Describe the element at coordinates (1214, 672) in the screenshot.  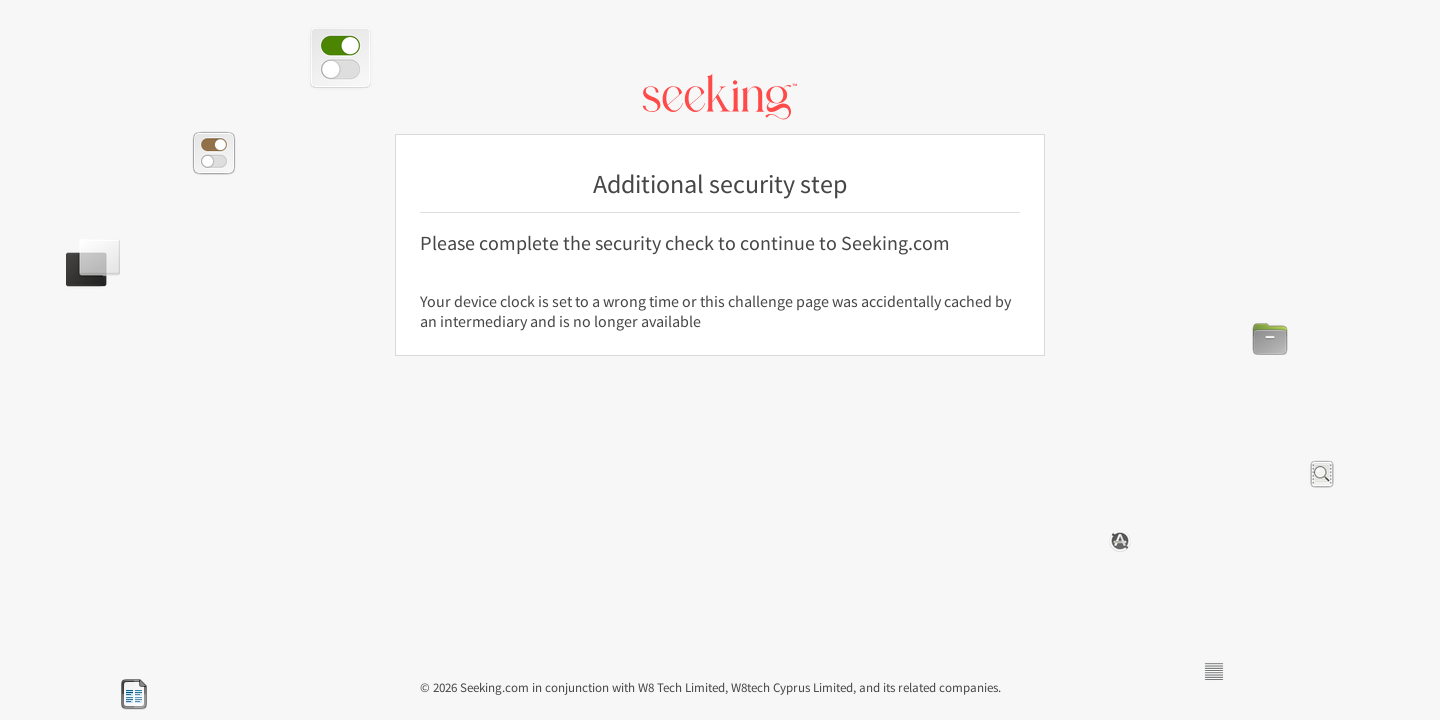
I see `justify text to fill both margins` at that location.